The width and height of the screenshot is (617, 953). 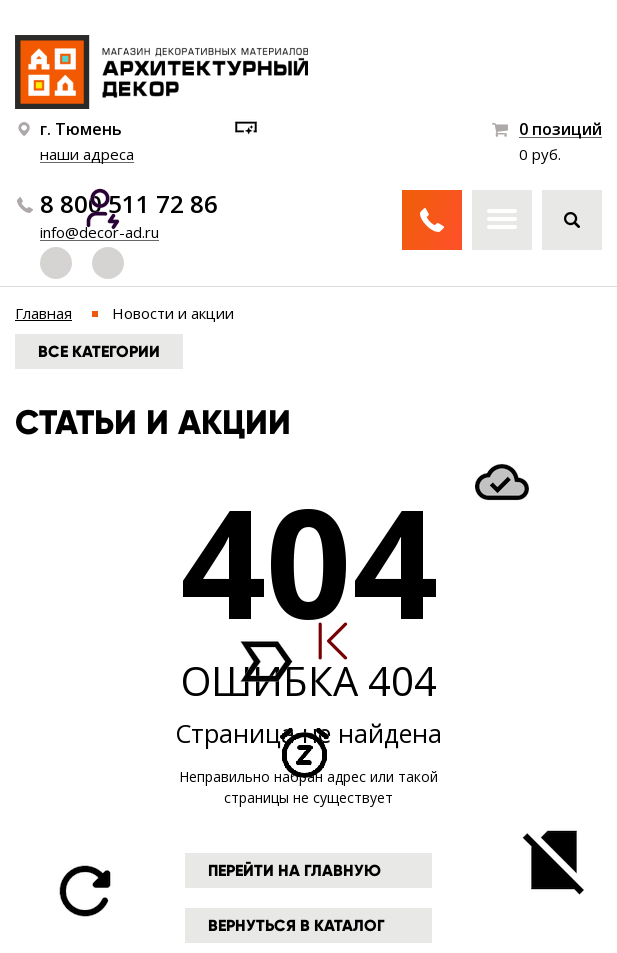 What do you see at coordinates (246, 127) in the screenshot?
I see `add a smart action or AI-powered button` at bounding box center [246, 127].